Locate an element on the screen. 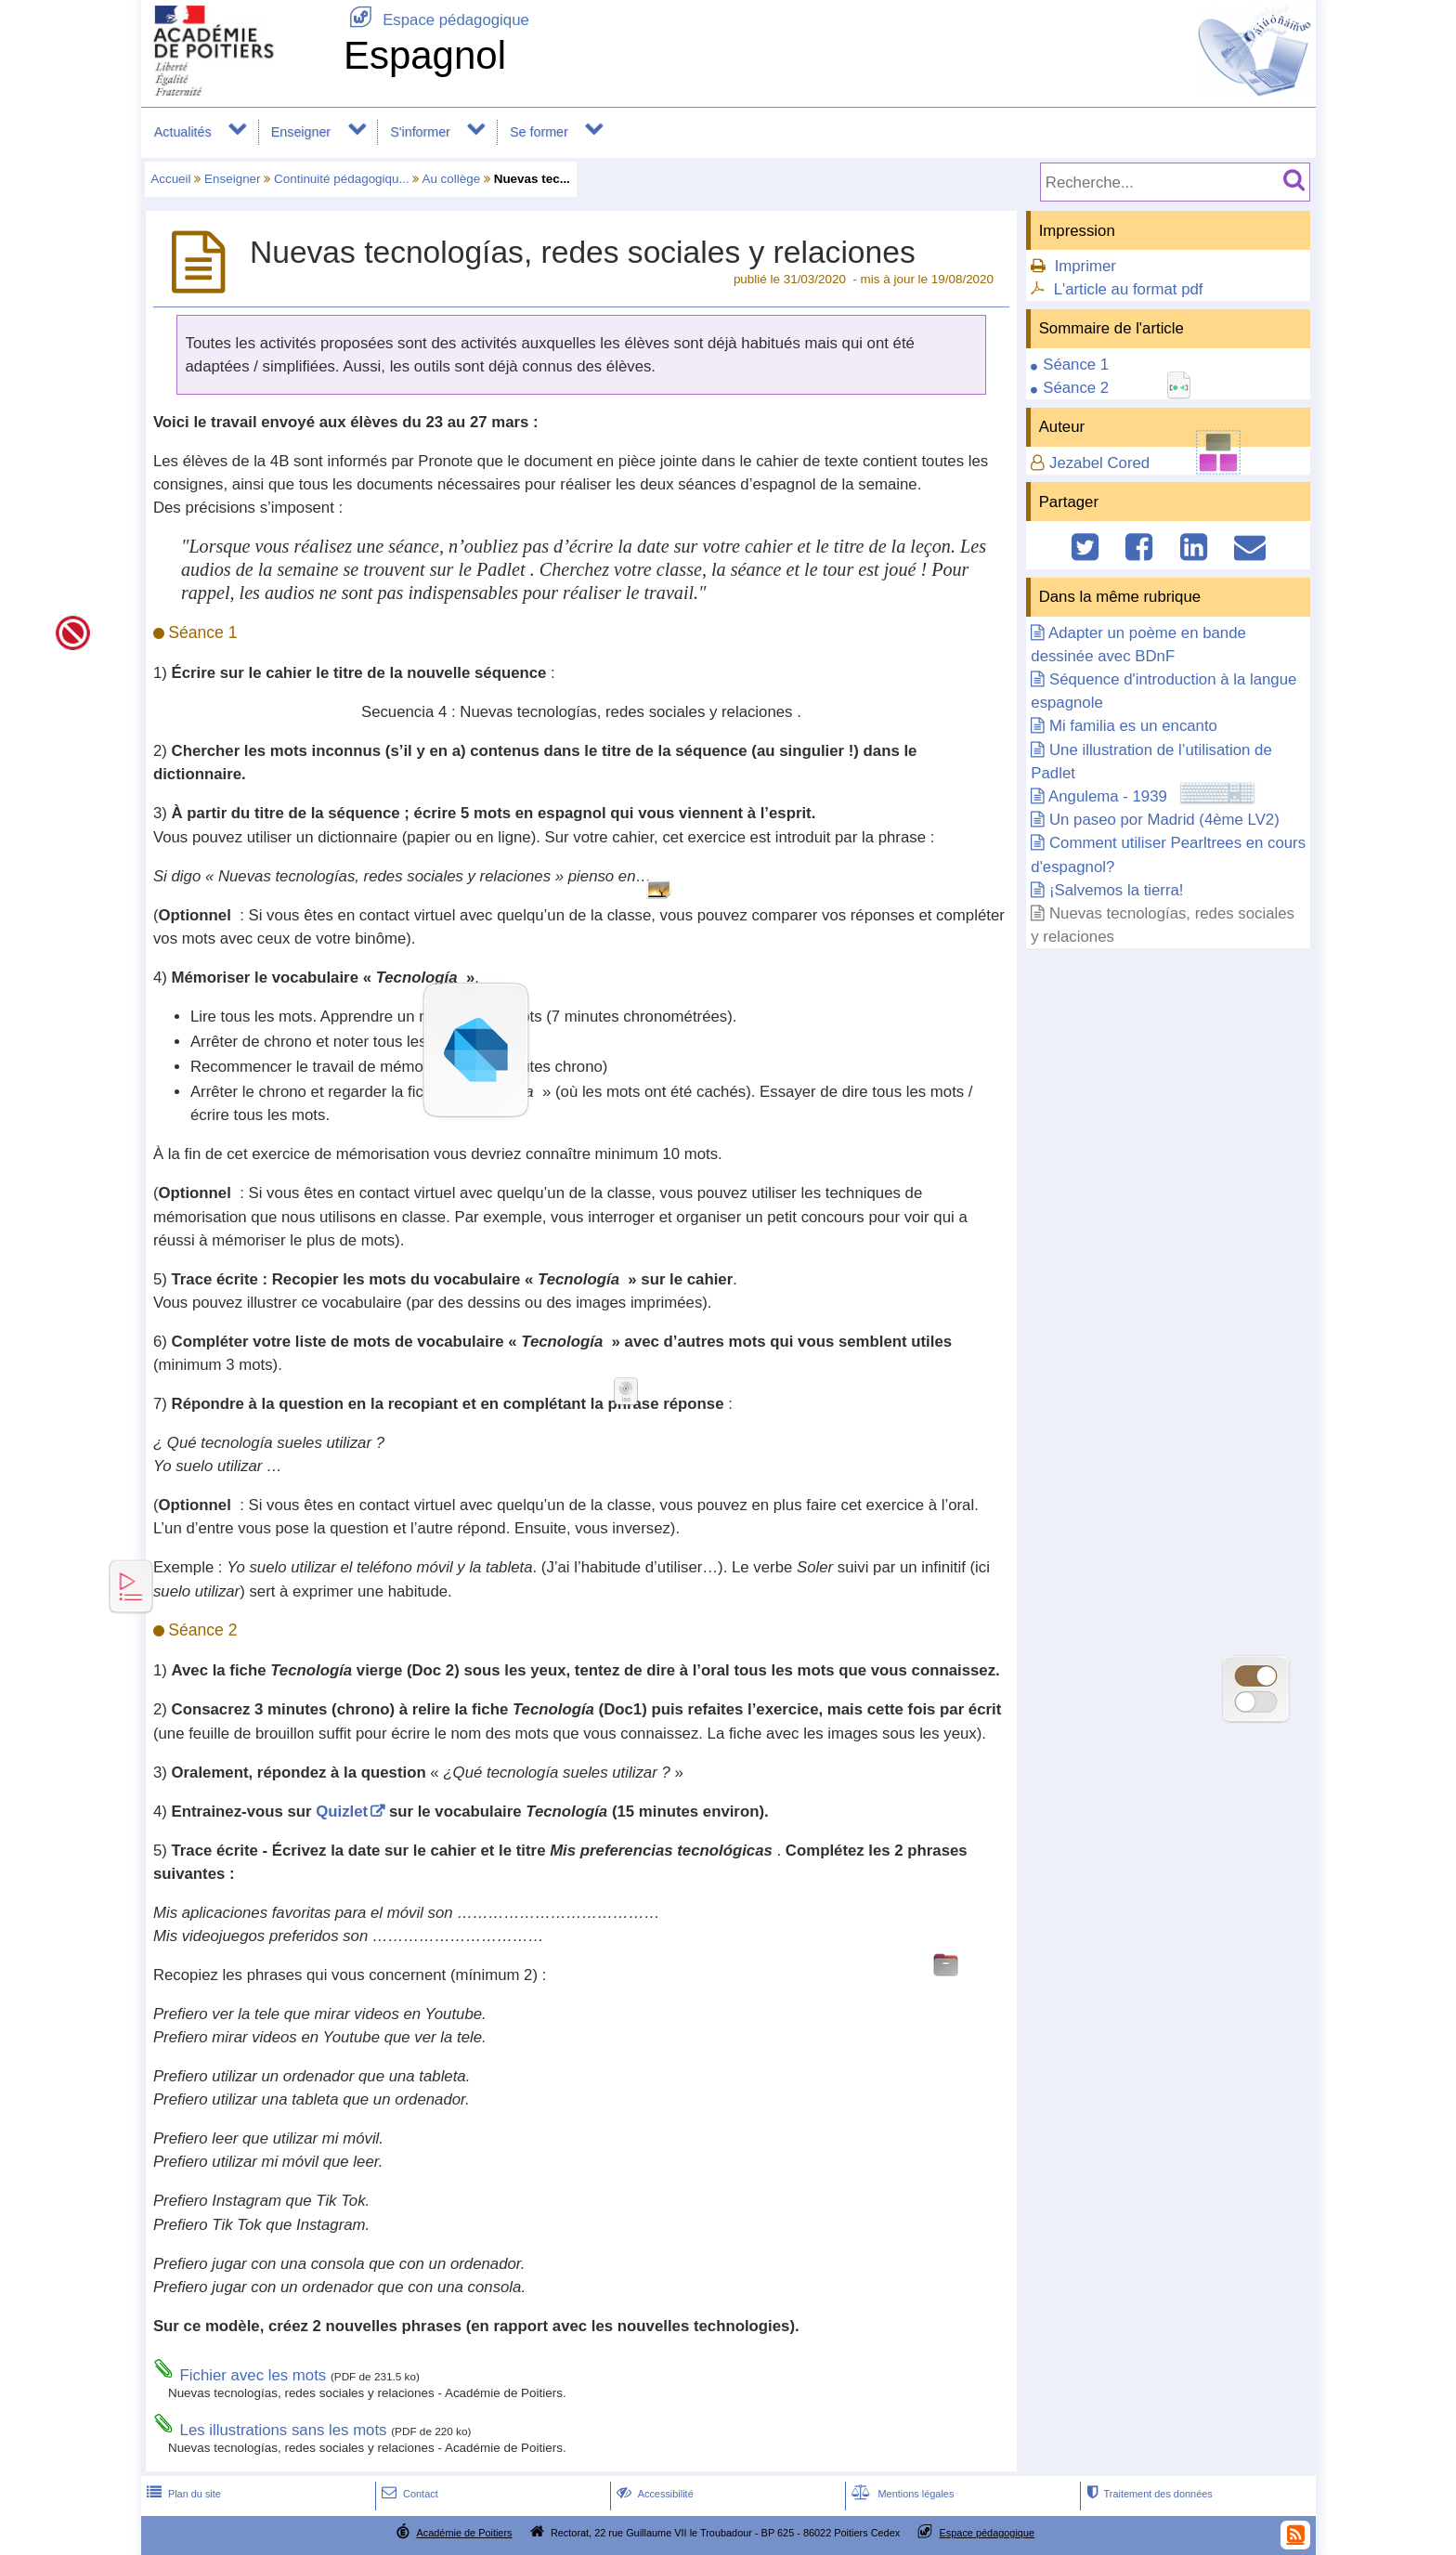 The width and height of the screenshot is (1456, 2555). connect a bluetooth keyboard is located at coordinates (1217, 792).